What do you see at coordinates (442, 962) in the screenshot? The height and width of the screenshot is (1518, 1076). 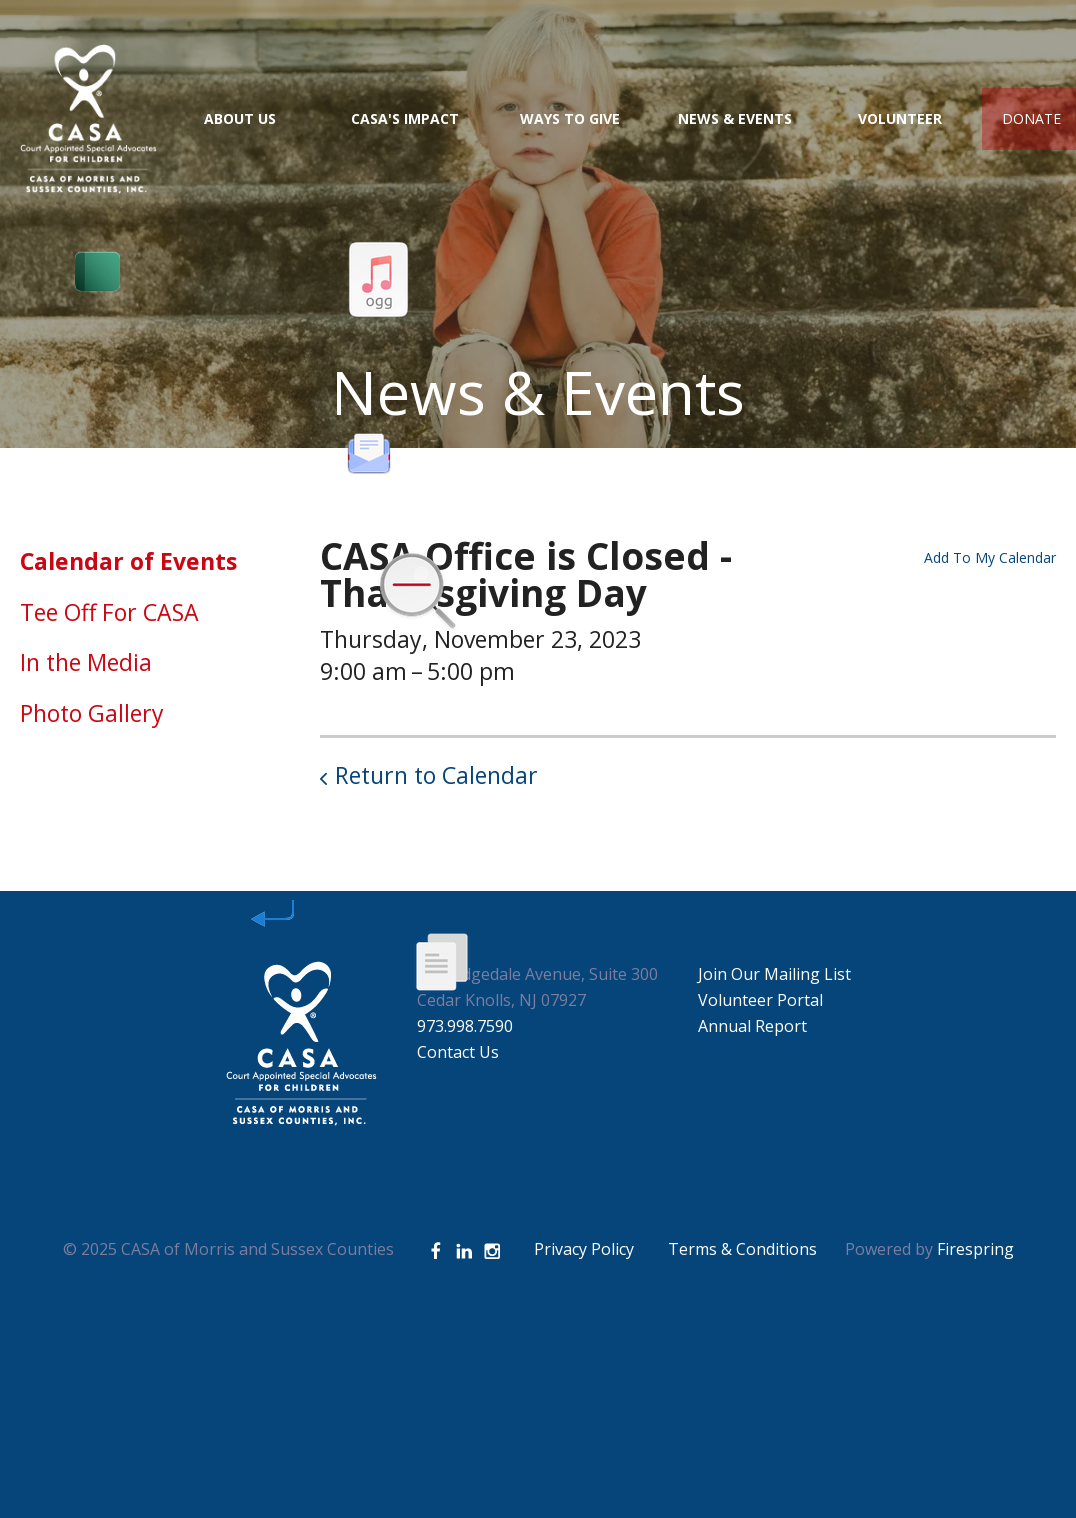 I see `indicates a folder contains documents` at bounding box center [442, 962].